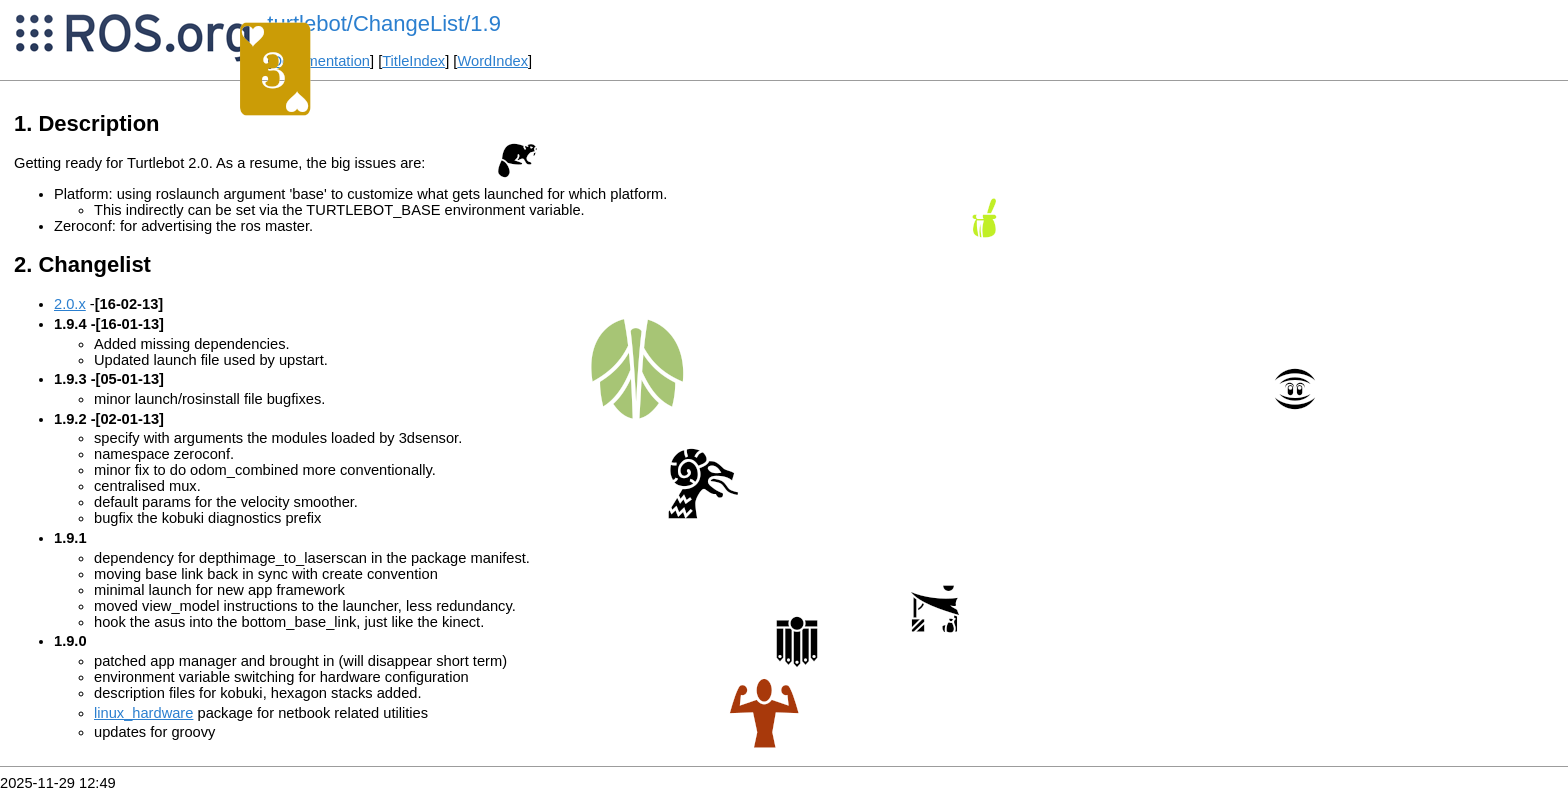  Describe the element at coordinates (797, 642) in the screenshot. I see `select ancient roman armor piece` at that location.